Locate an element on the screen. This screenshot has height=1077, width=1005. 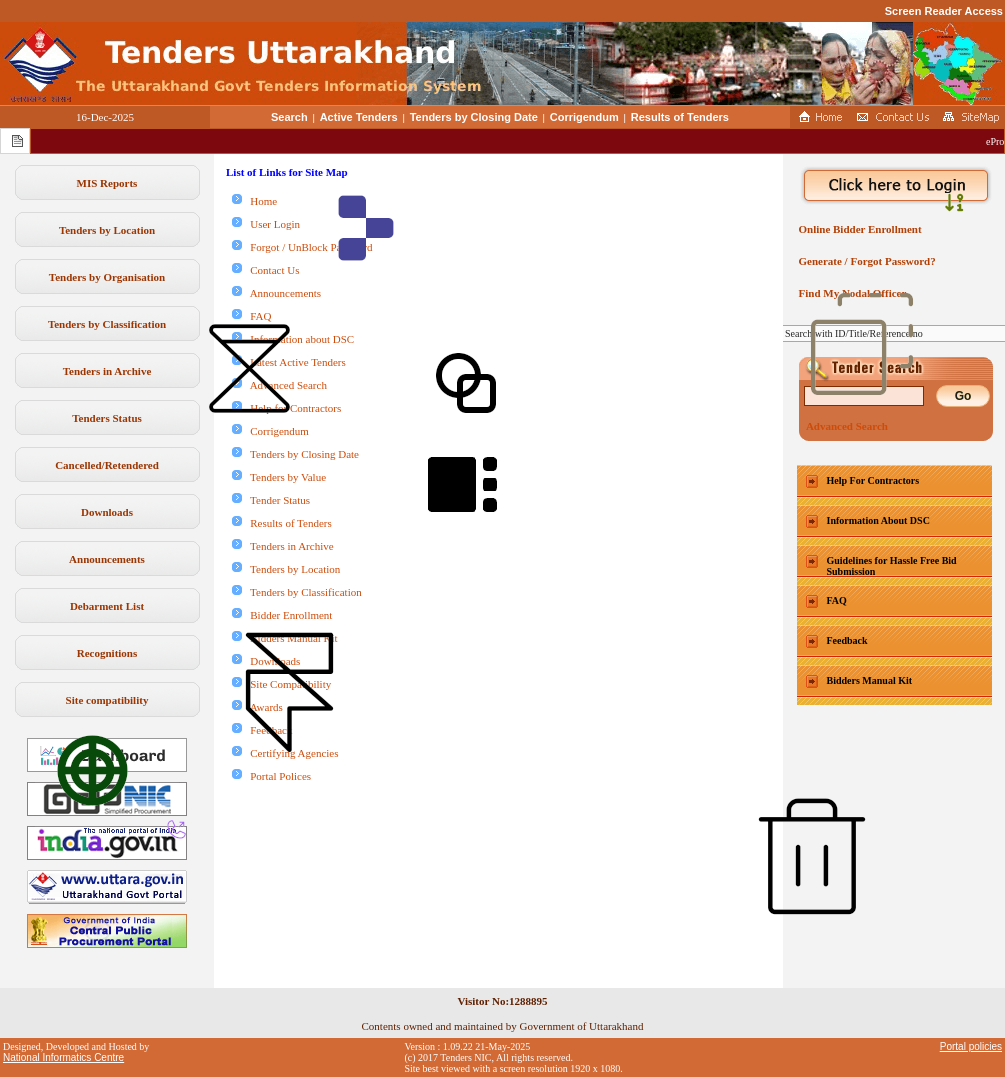
send selection to background layer is located at coordinates (862, 344).